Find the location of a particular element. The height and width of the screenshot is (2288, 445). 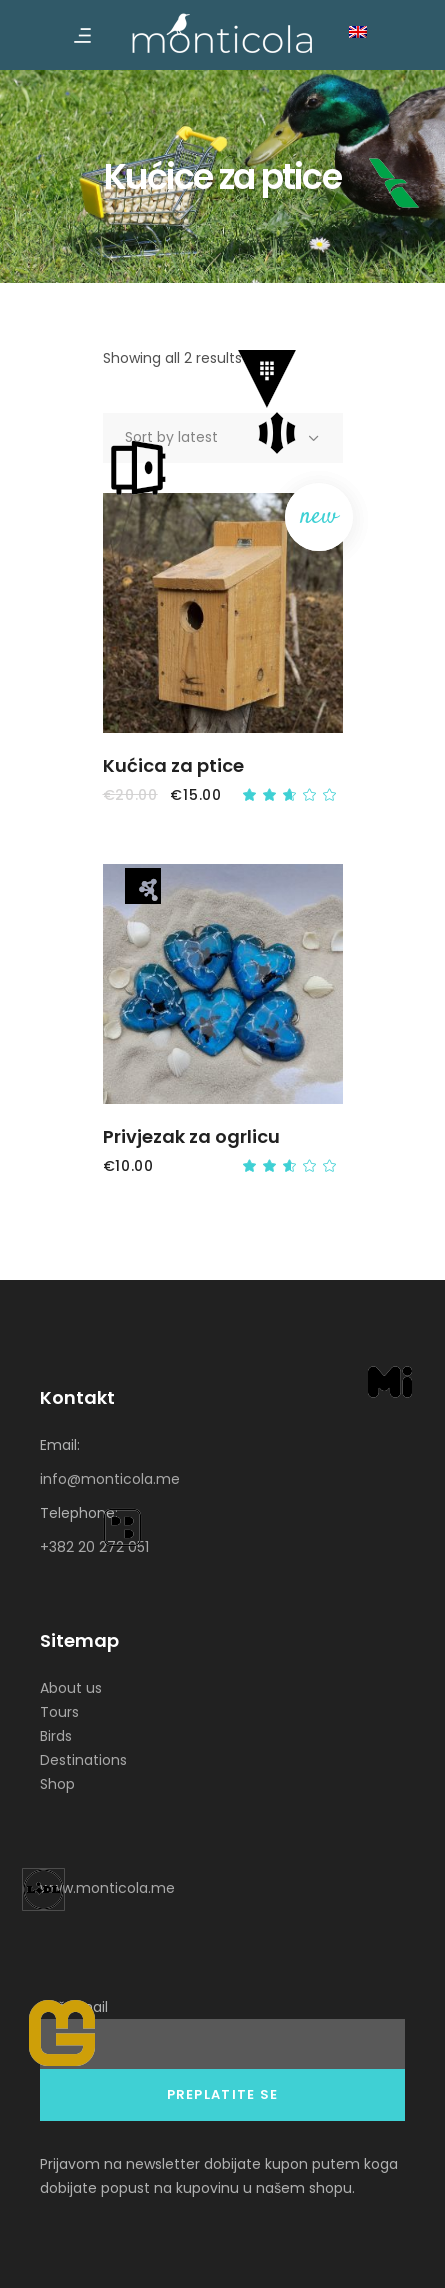

open the Lidl shopping app is located at coordinates (43, 1889).